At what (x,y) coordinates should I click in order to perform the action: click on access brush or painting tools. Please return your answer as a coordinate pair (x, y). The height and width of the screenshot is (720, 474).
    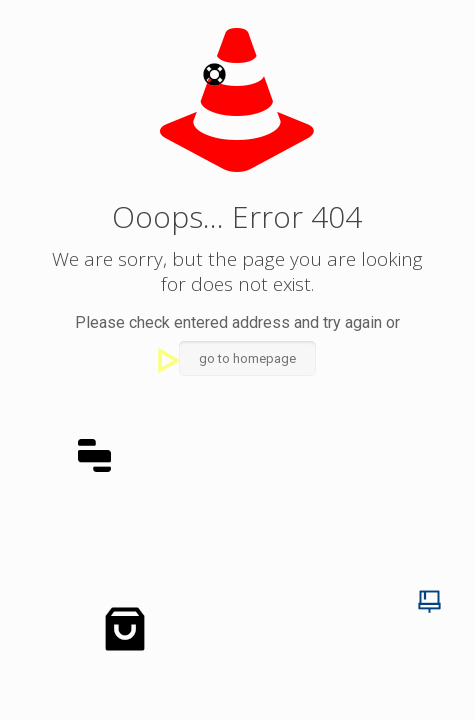
    Looking at the image, I should click on (429, 600).